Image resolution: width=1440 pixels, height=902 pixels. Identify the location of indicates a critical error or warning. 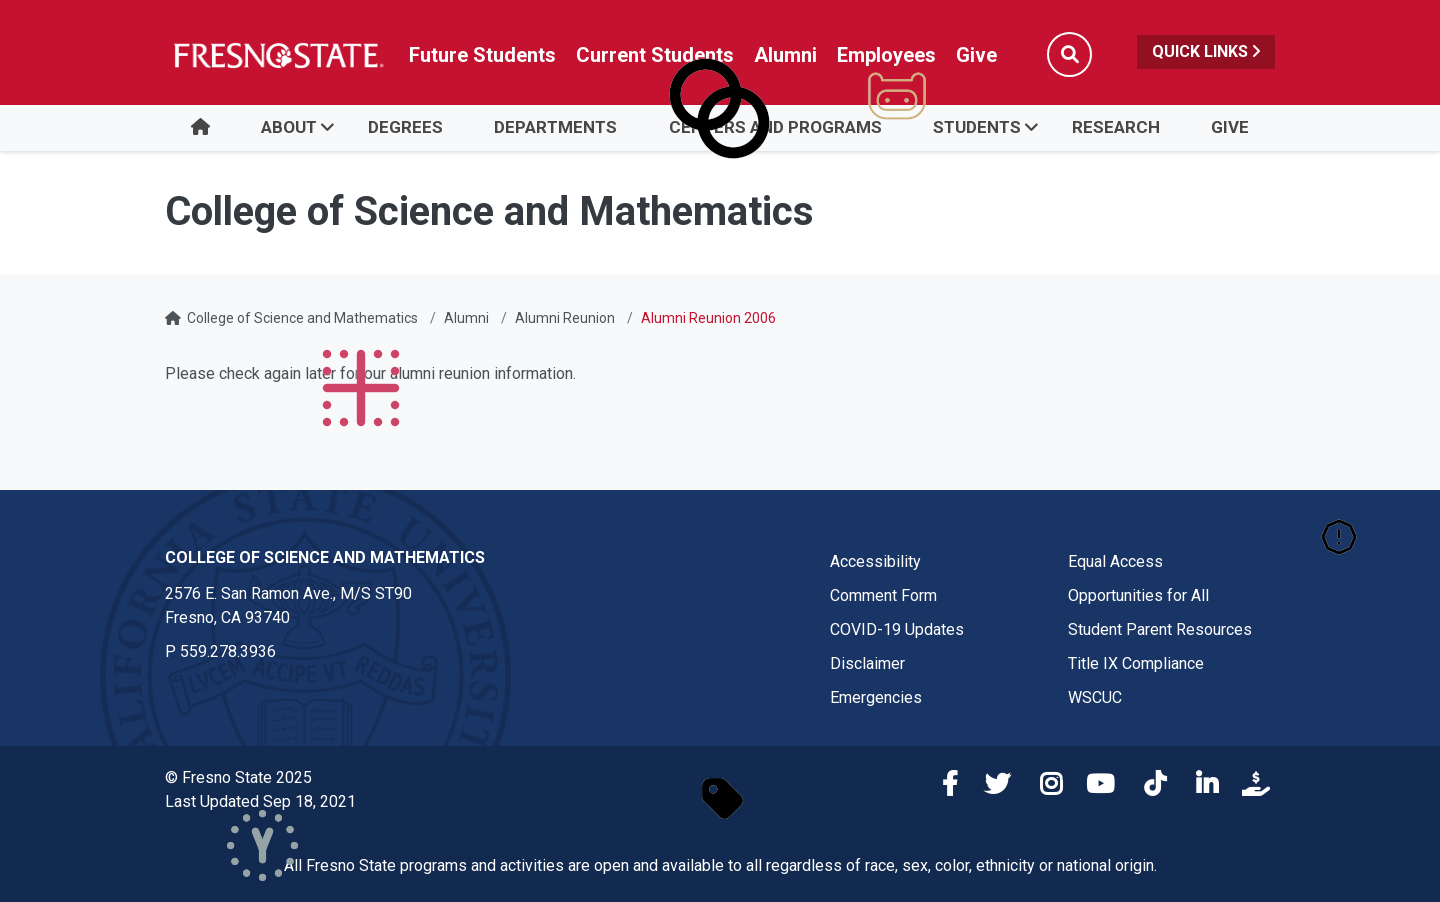
(1339, 537).